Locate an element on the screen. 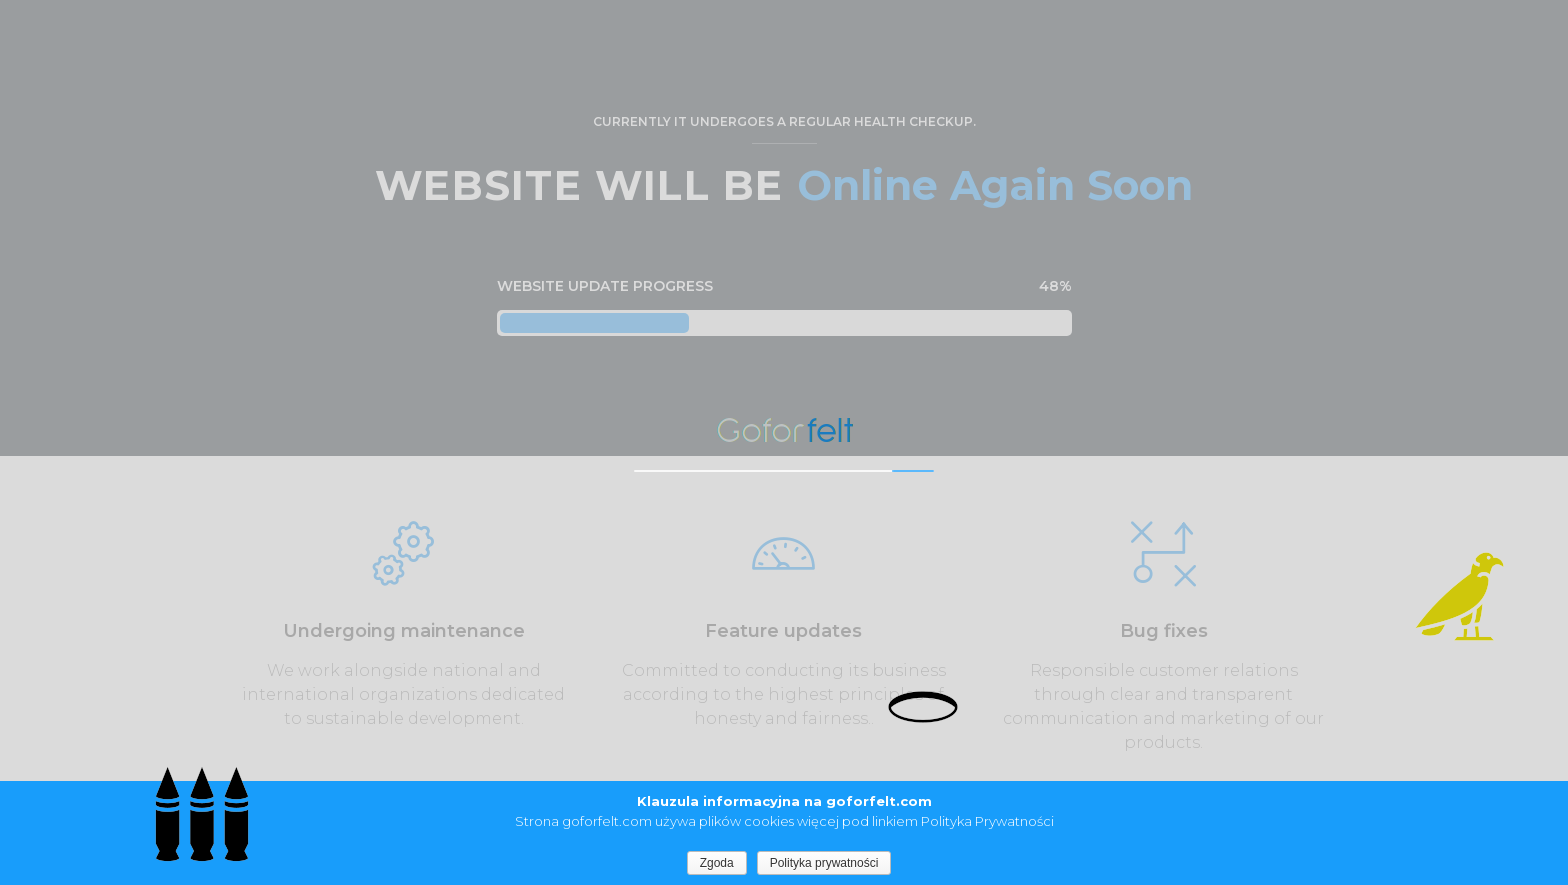 This screenshot has width=1568, height=885. ammunition or bullet inventory indicator is located at coordinates (202, 814).